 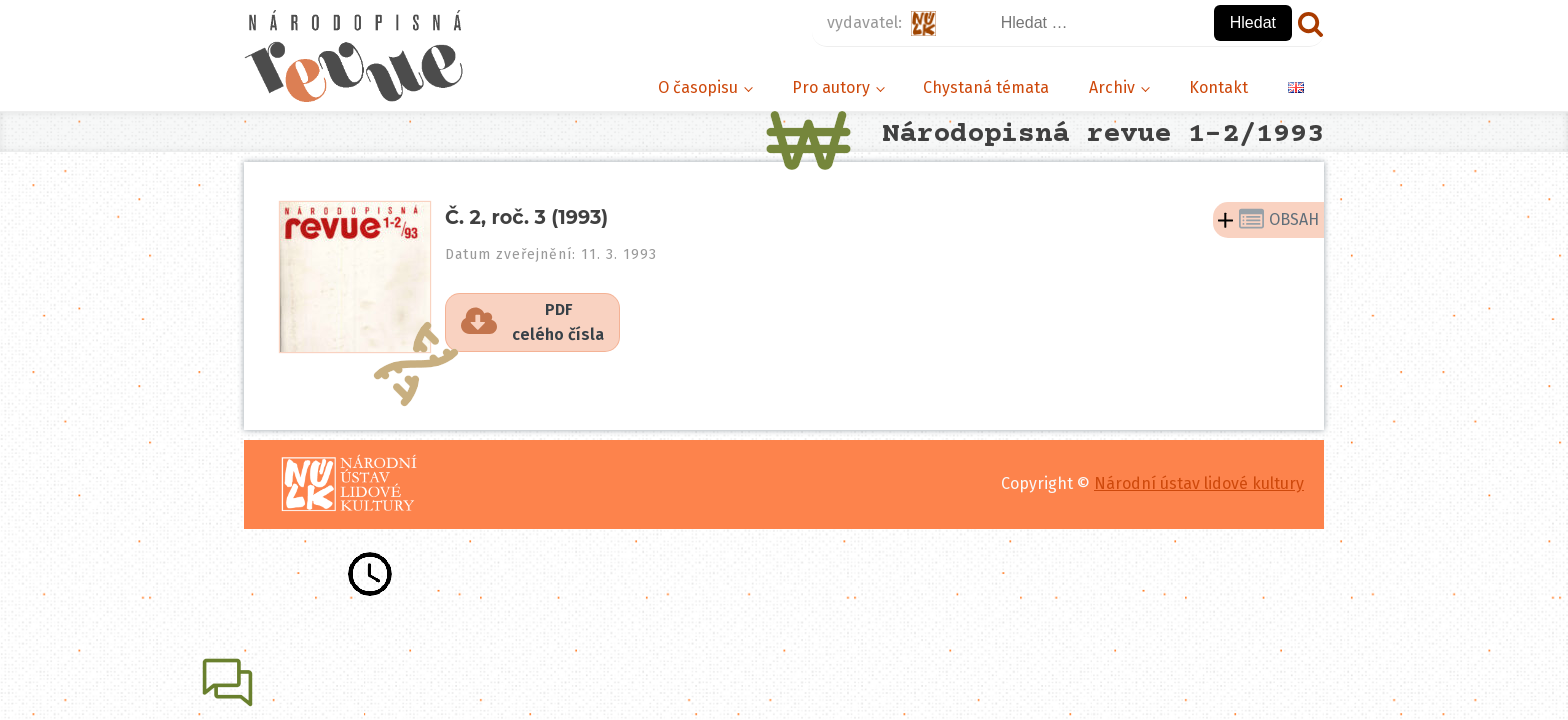 I want to click on access genetic or DNA-related information, so click(x=416, y=364).